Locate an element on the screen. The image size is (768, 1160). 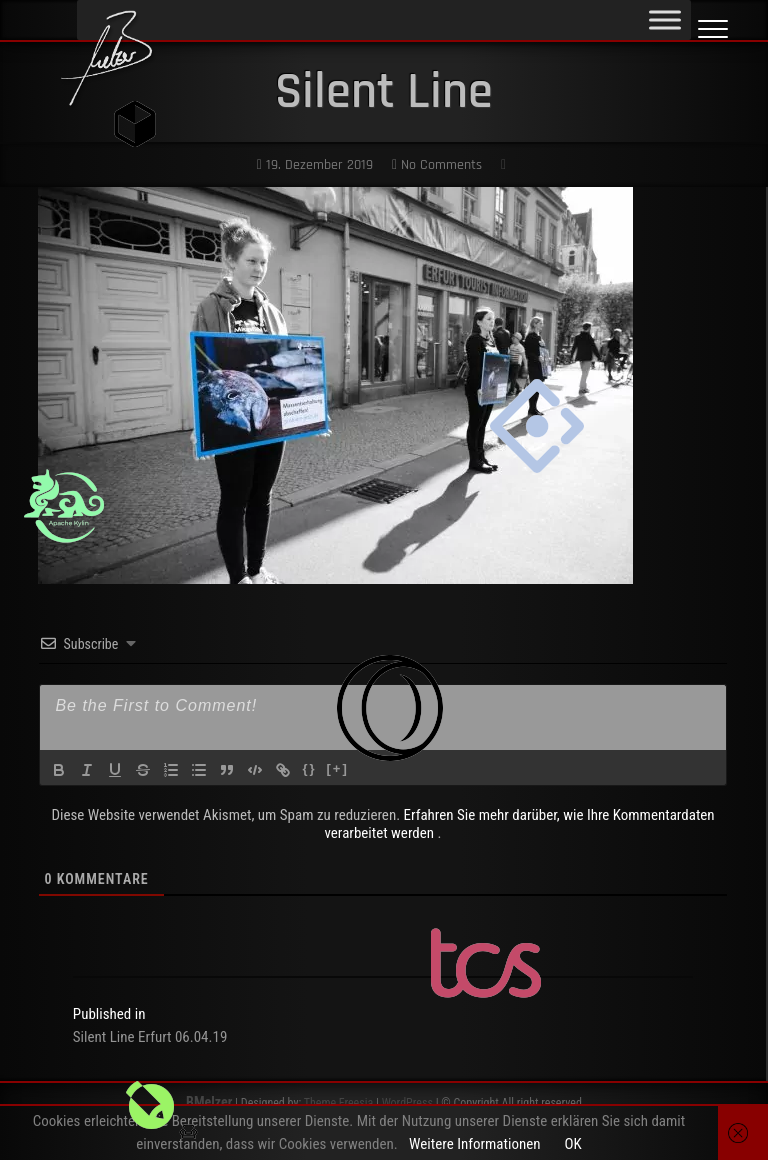
open Opera GX browser is located at coordinates (390, 708).